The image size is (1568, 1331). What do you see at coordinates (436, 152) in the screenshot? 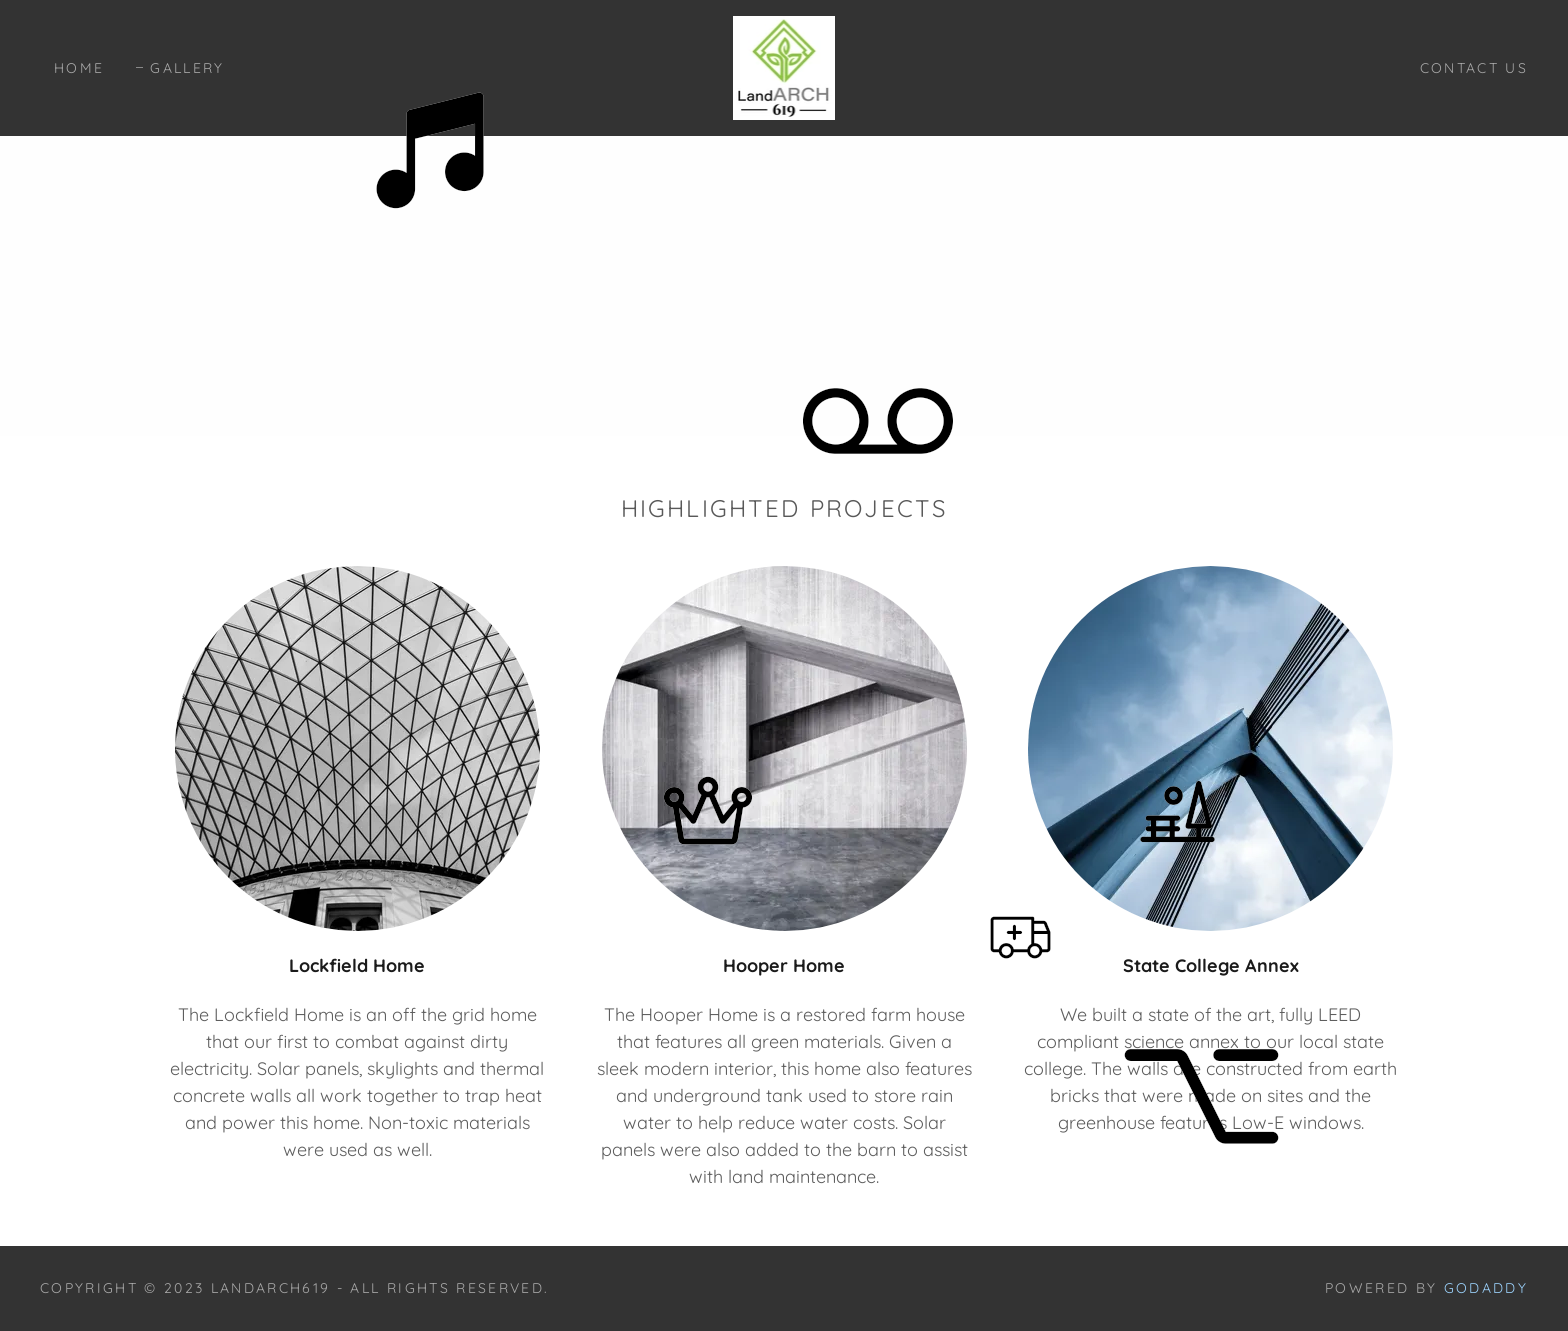
I see `access music or audio library` at bounding box center [436, 152].